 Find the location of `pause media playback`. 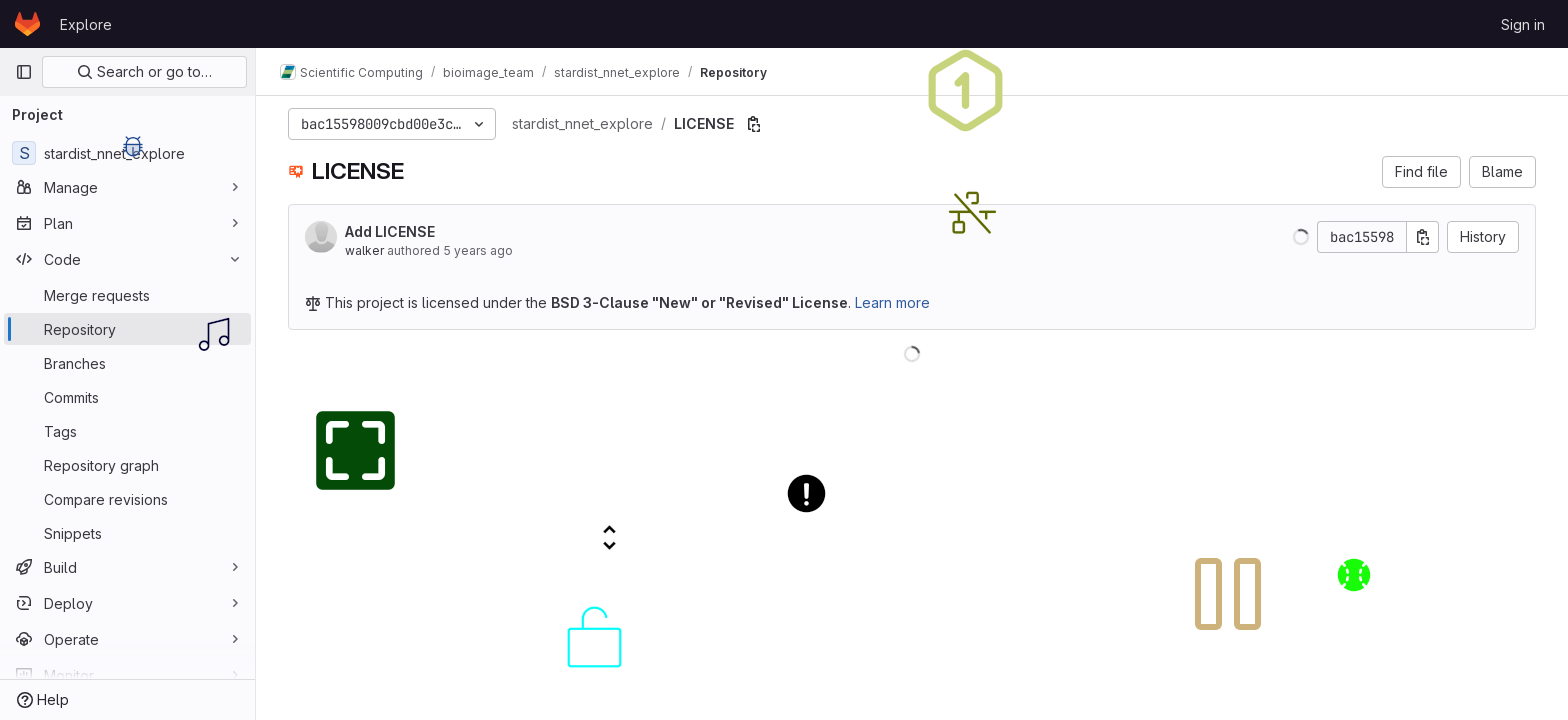

pause media playback is located at coordinates (1228, 594).